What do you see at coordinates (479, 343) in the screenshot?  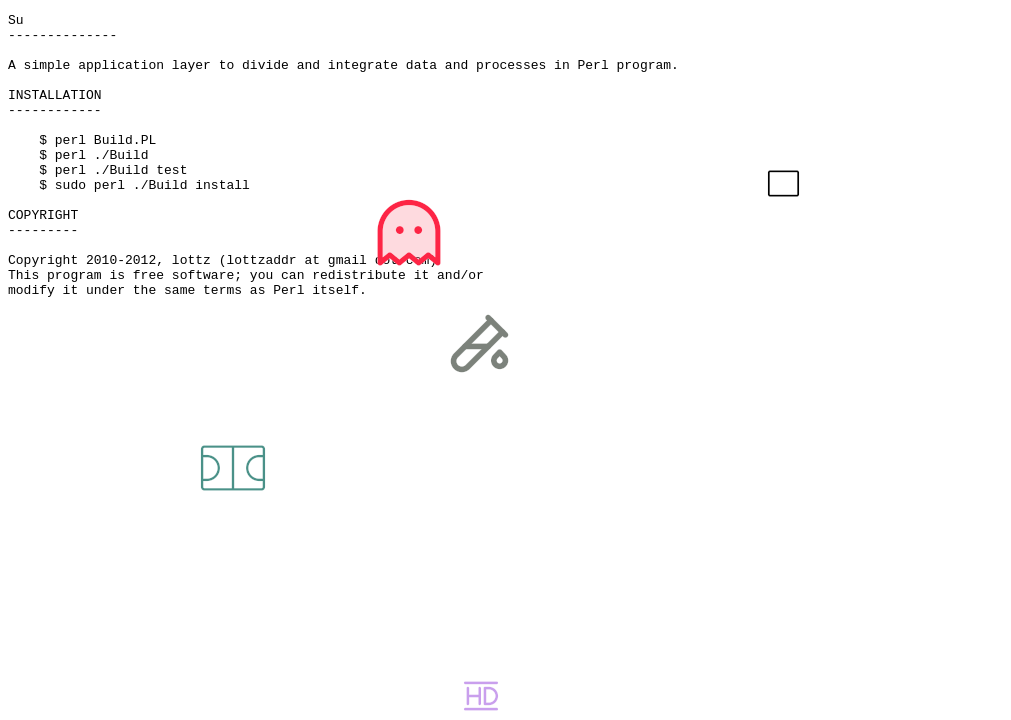 I see `run a test or experiment` at bounding box center [479, 343].